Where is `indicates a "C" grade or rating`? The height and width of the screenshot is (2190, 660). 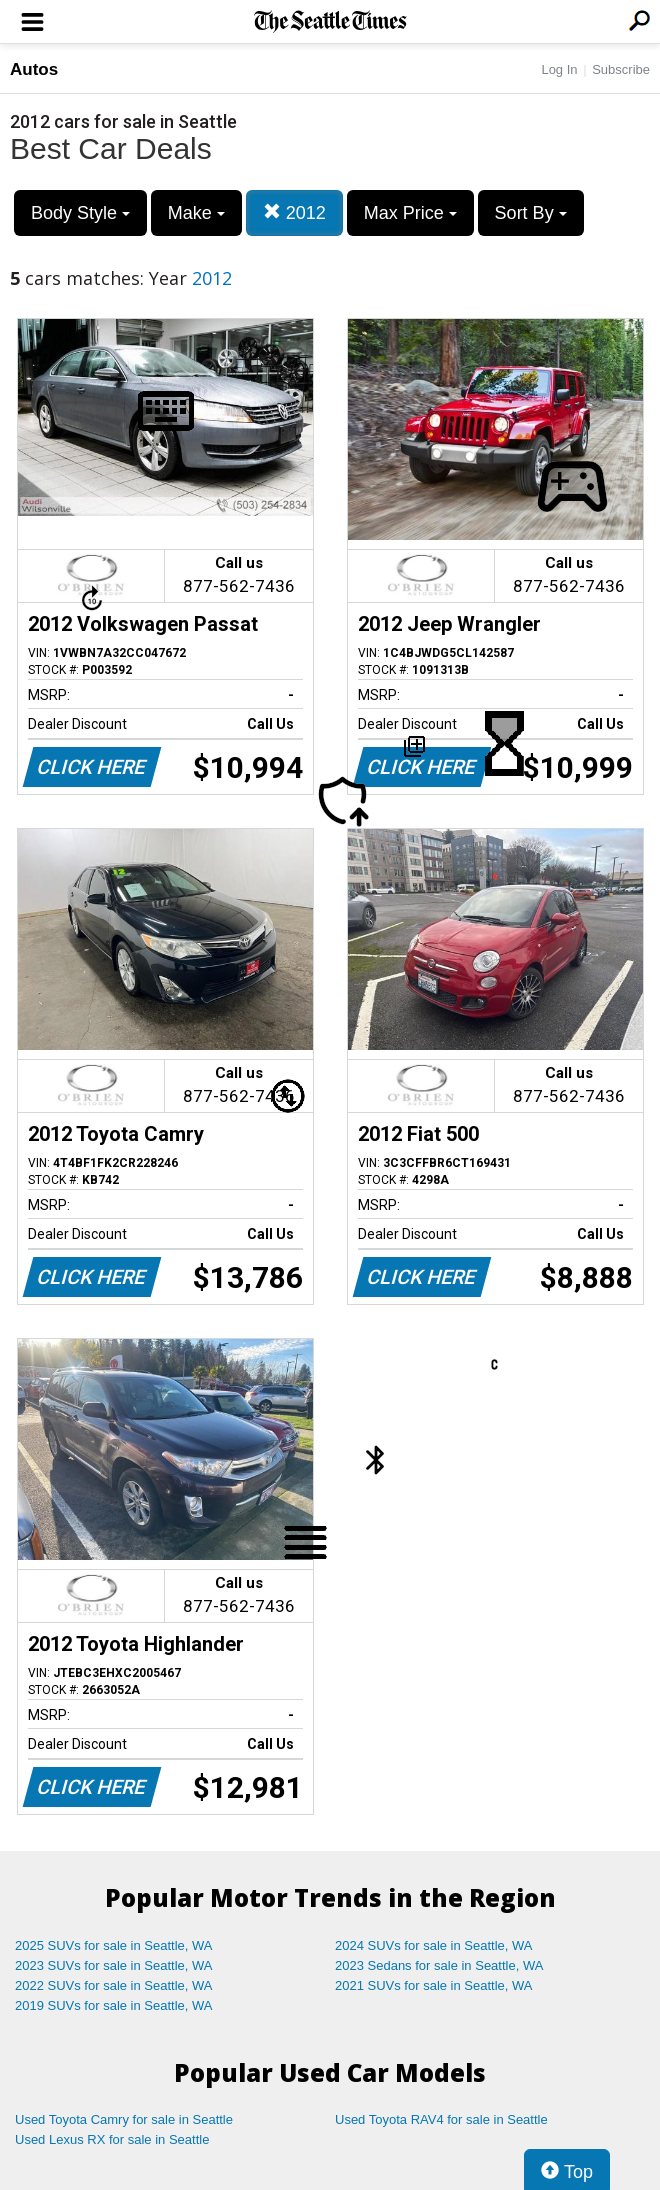 indicates a "C" grade or rating is located at coordinates (494, 1364).